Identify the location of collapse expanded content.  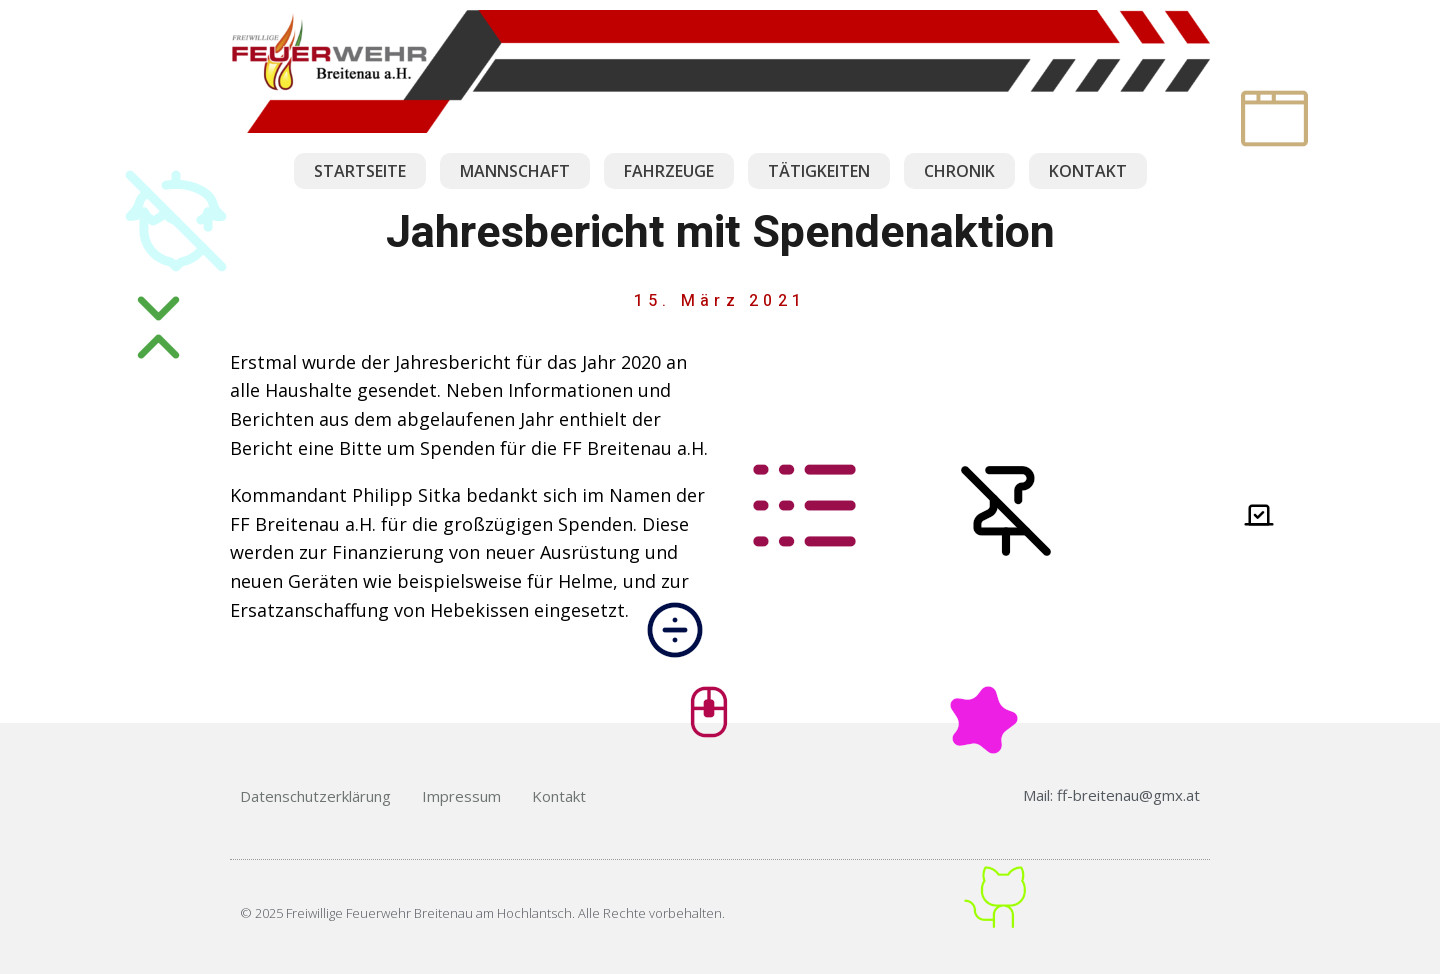
(158, 327).